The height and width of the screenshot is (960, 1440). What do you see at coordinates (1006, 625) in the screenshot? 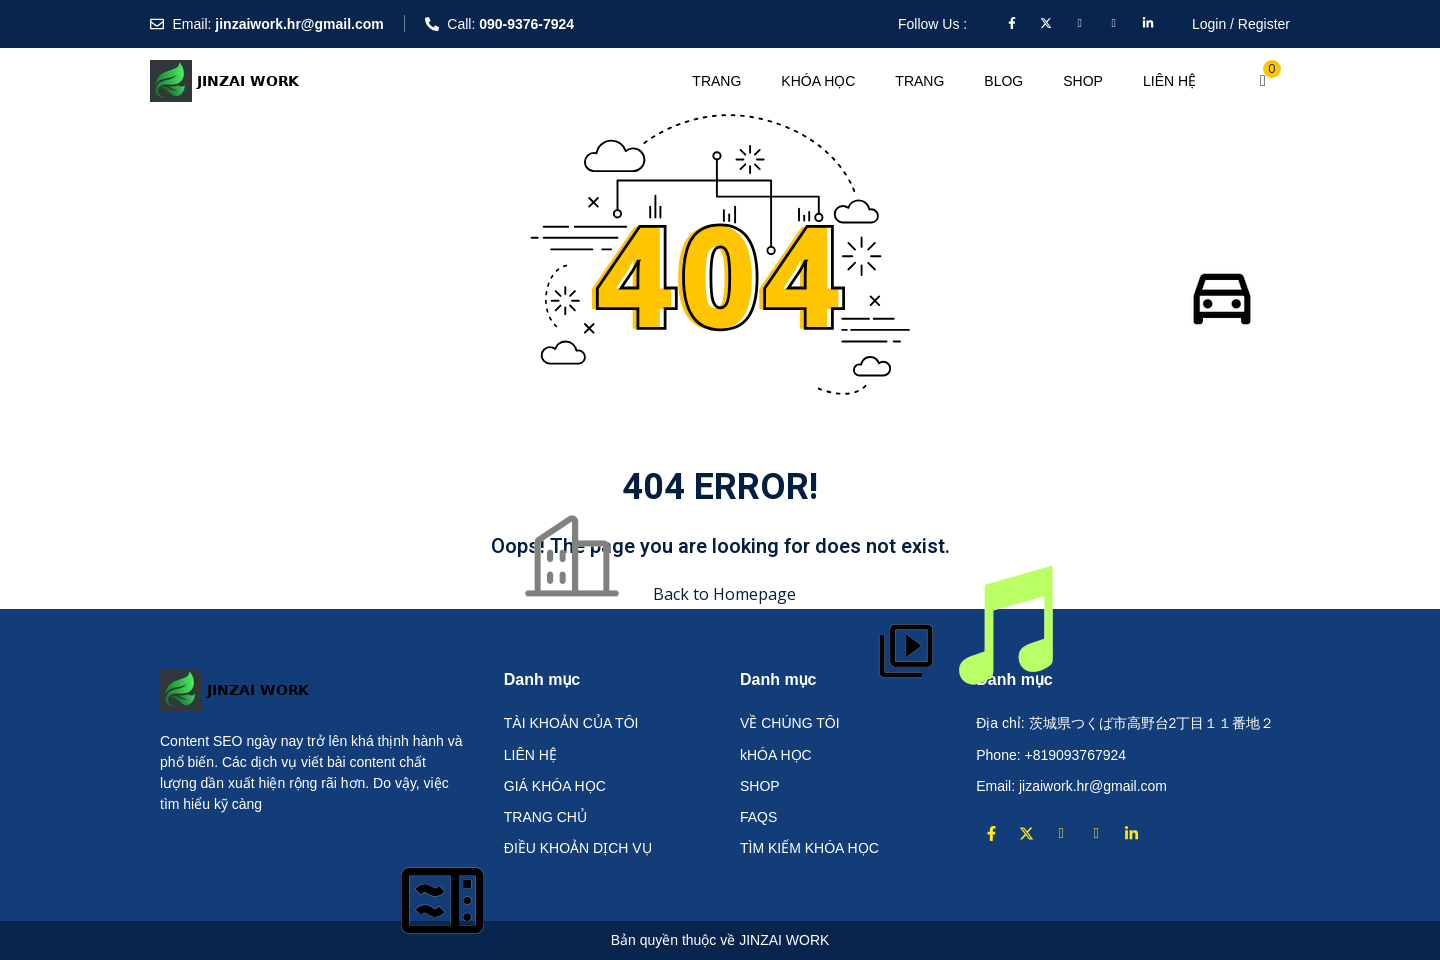
I see `access music library or player` at bounding box center [1006, 625].